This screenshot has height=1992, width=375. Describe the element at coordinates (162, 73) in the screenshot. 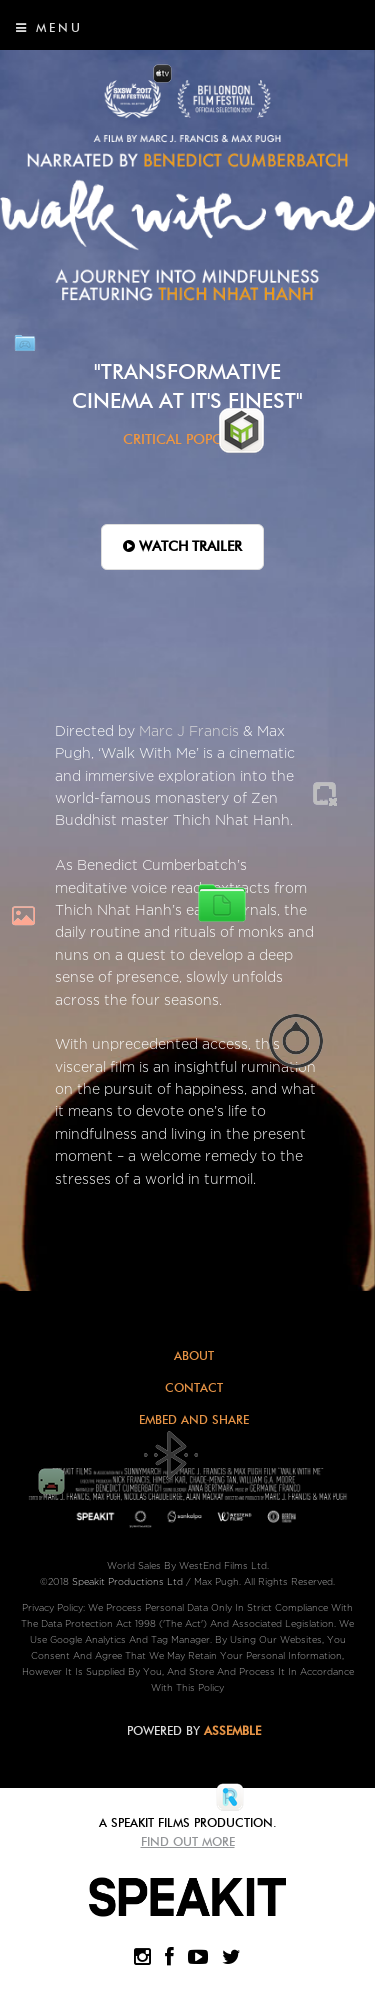

I see `open the Apple TV app` at that location.